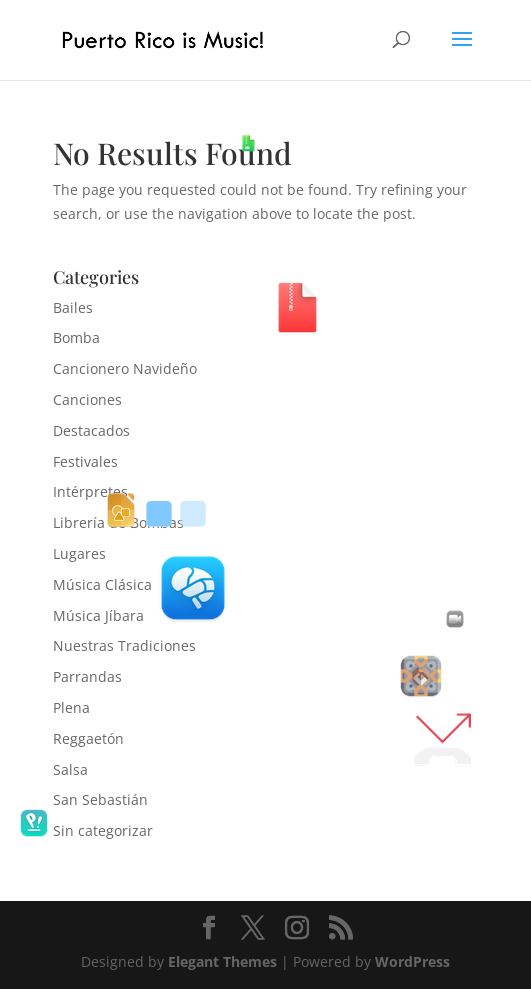  I want to click on launch mindustry game, so click(421, 676).